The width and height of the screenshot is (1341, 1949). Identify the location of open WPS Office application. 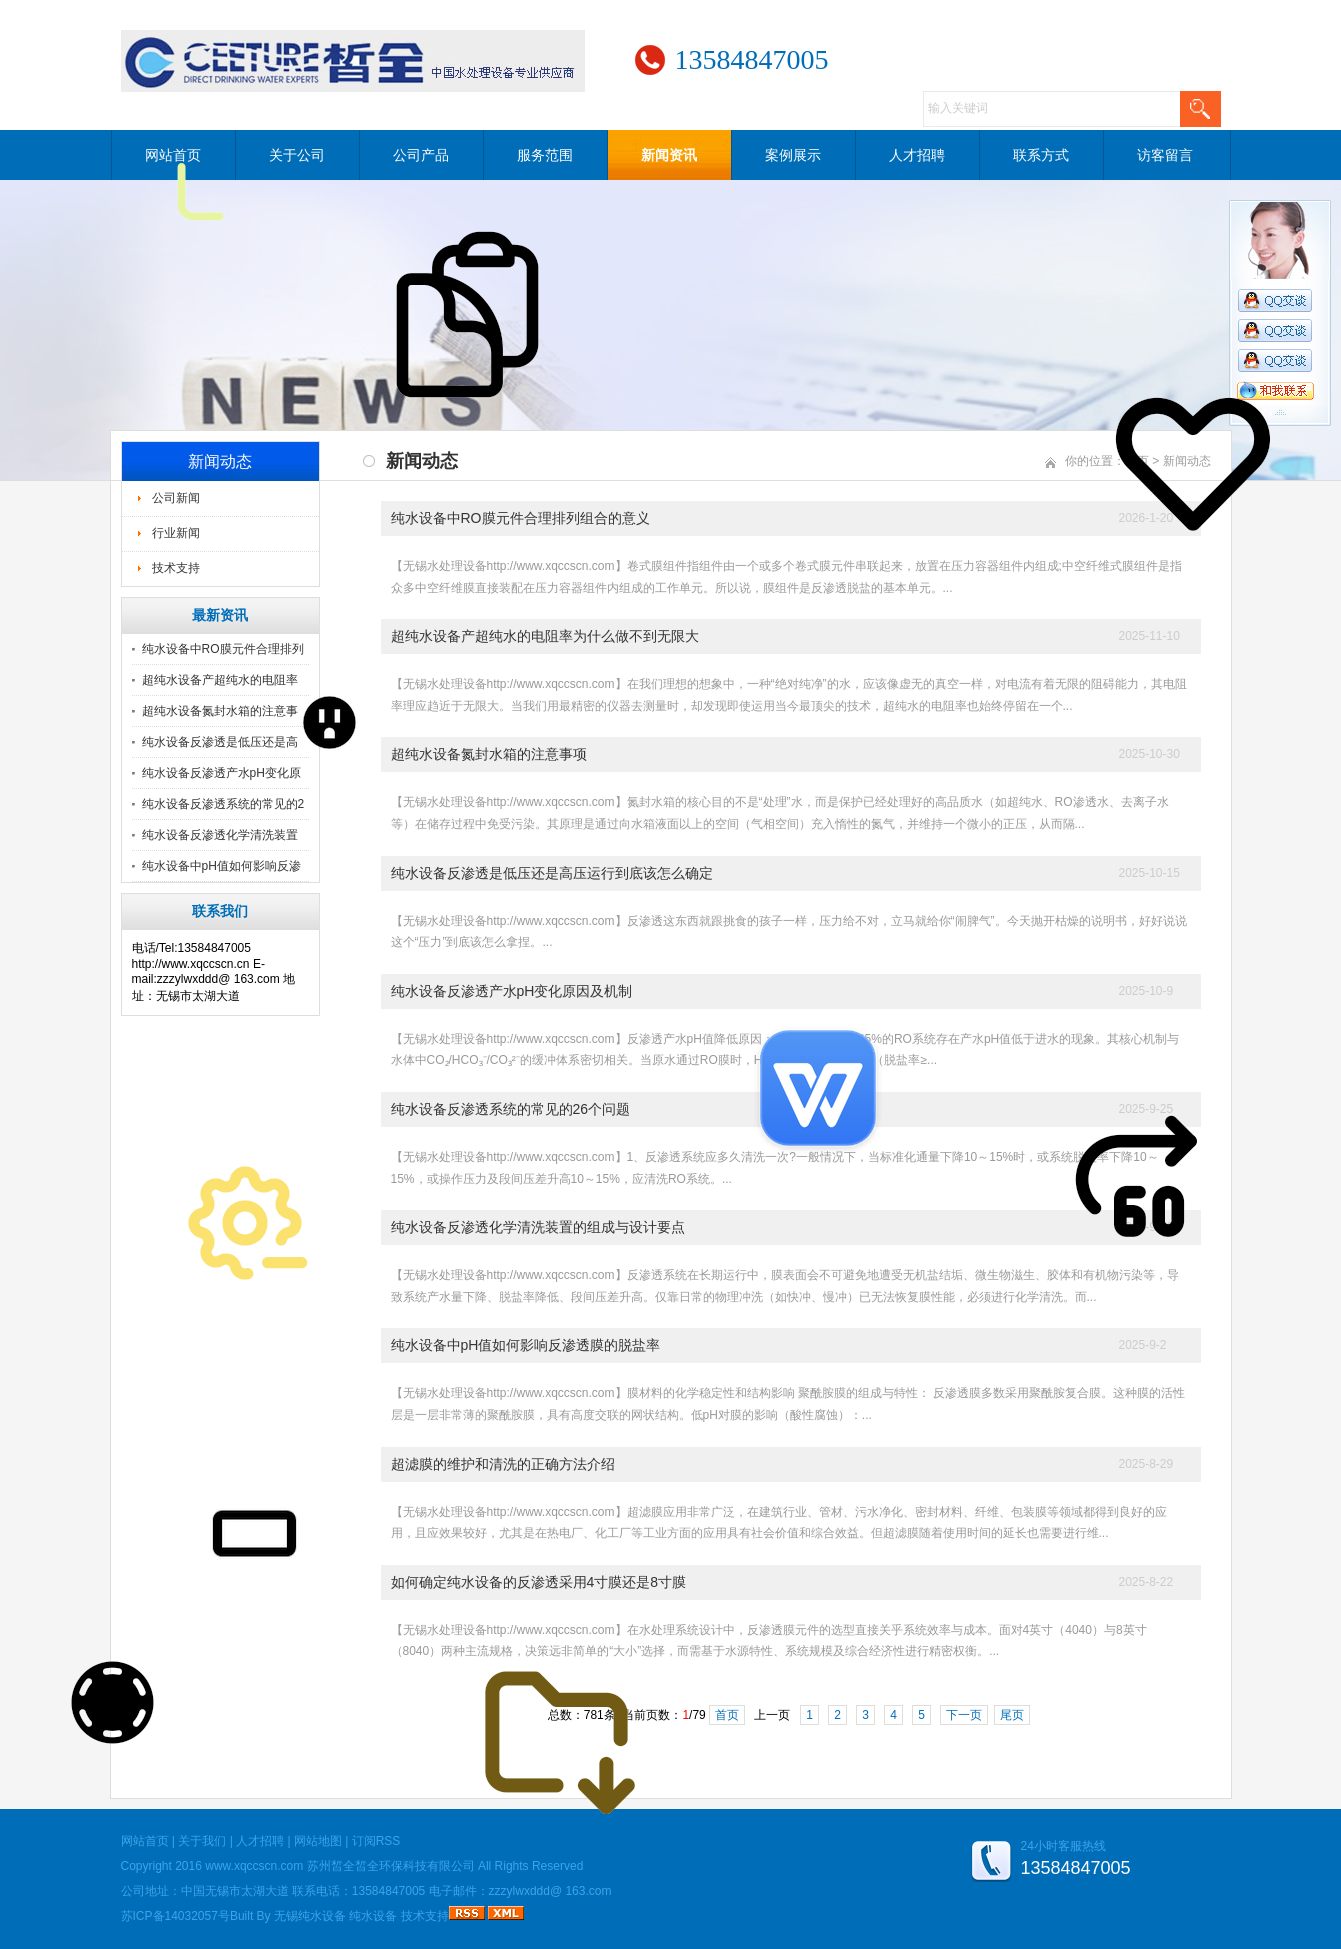
(818, 1088).